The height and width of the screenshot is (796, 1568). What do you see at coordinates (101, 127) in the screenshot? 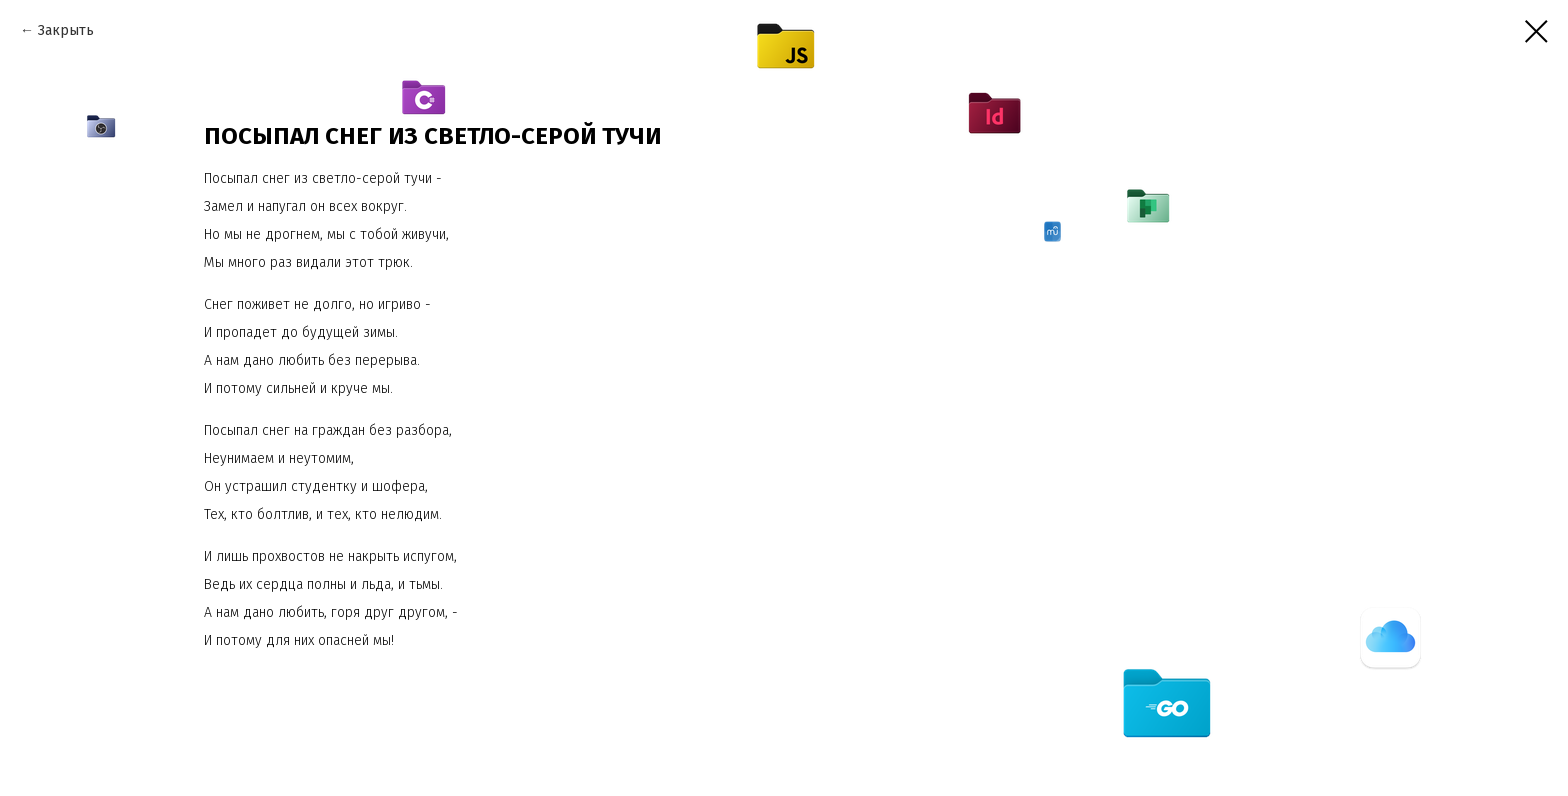
I see `open OBS Studio project files folder` at bounding box center [101, 127].